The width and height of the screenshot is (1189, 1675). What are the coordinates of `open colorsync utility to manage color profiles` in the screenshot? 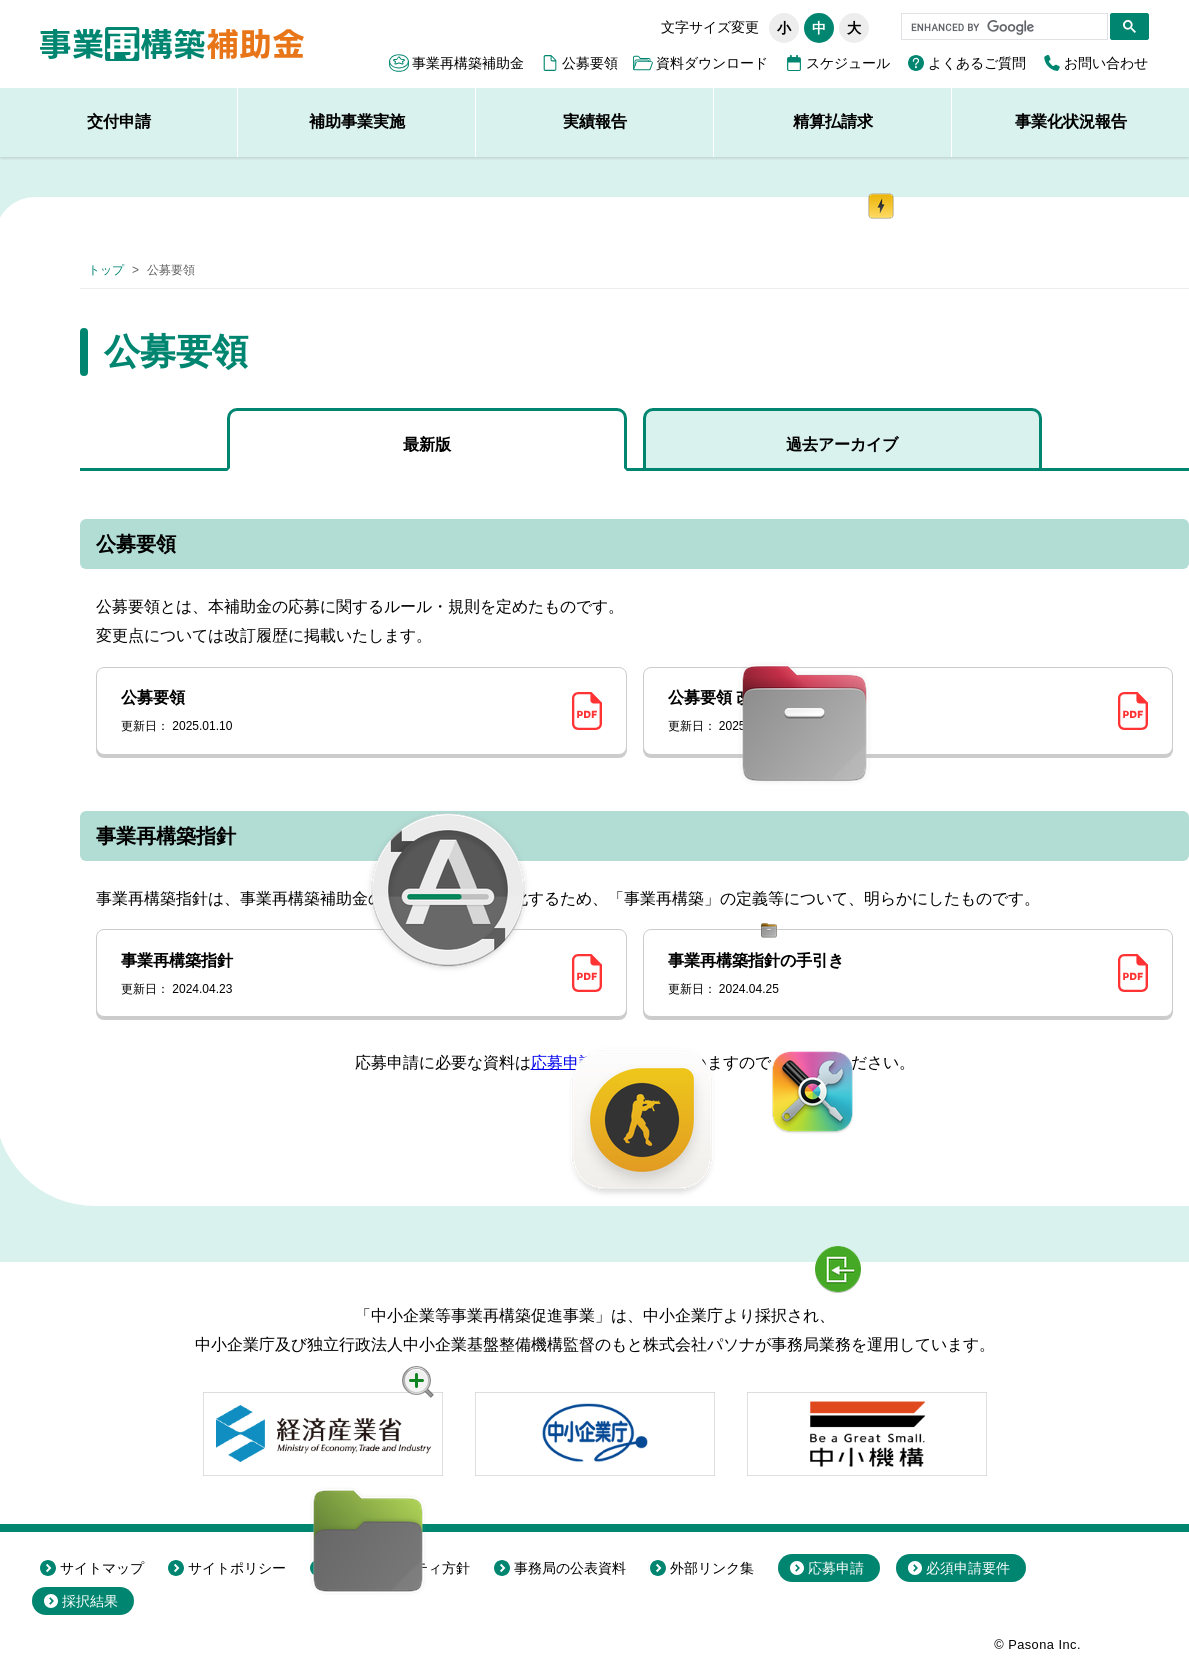 It's located at (812, 1091).